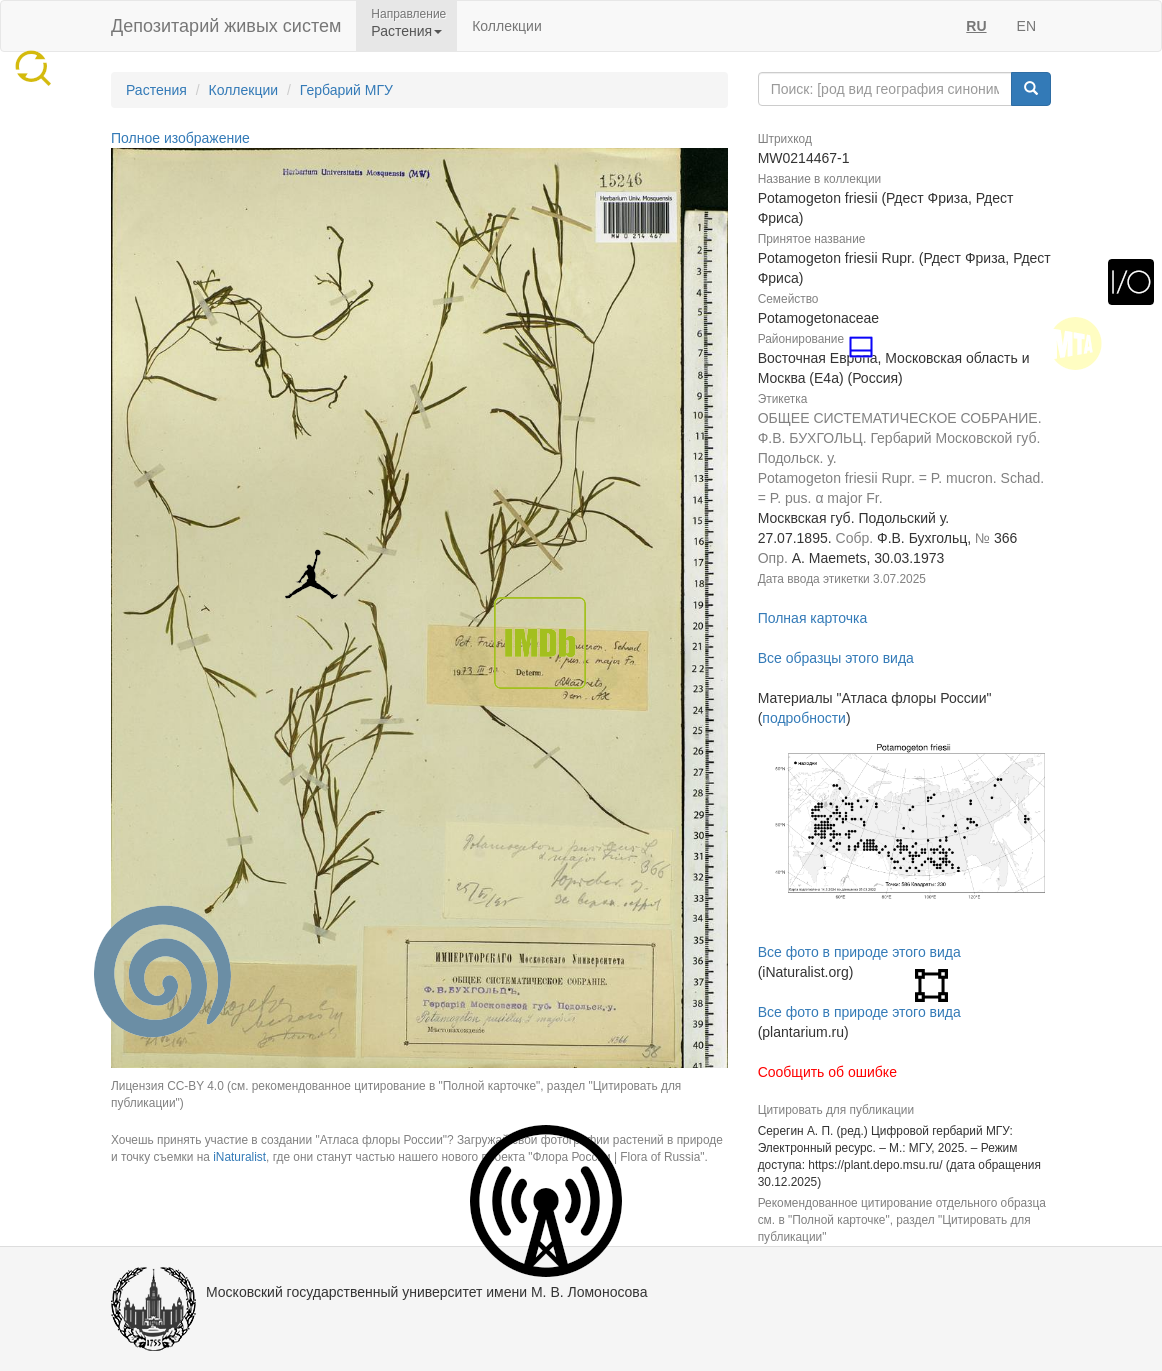  Describe the element at coordinates (33, 68) in the screenshot. I see `find and replace text in a document` at that location.